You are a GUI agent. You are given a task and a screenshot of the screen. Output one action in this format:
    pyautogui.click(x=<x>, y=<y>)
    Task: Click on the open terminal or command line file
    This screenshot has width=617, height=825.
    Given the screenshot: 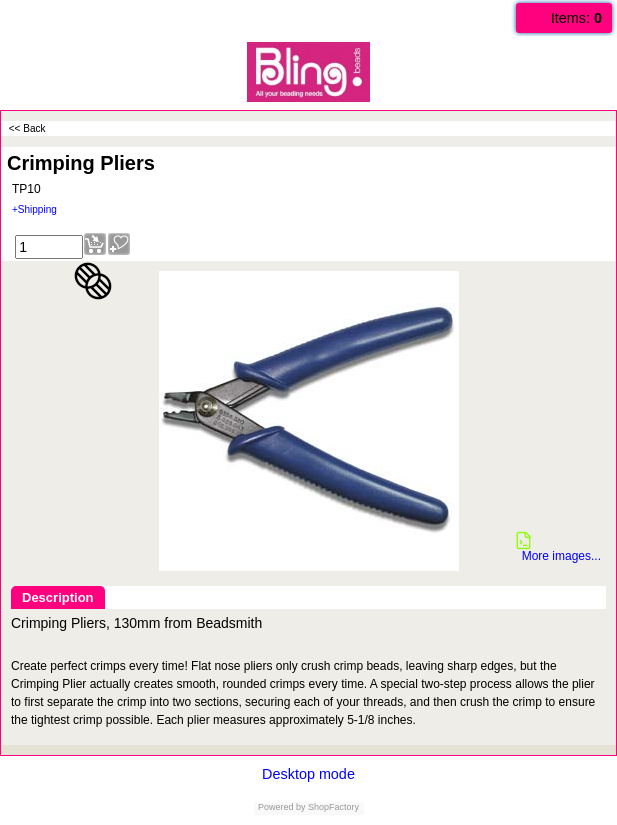 What is the action you would take?
    pyautogui.click(x=523, y=540)
    